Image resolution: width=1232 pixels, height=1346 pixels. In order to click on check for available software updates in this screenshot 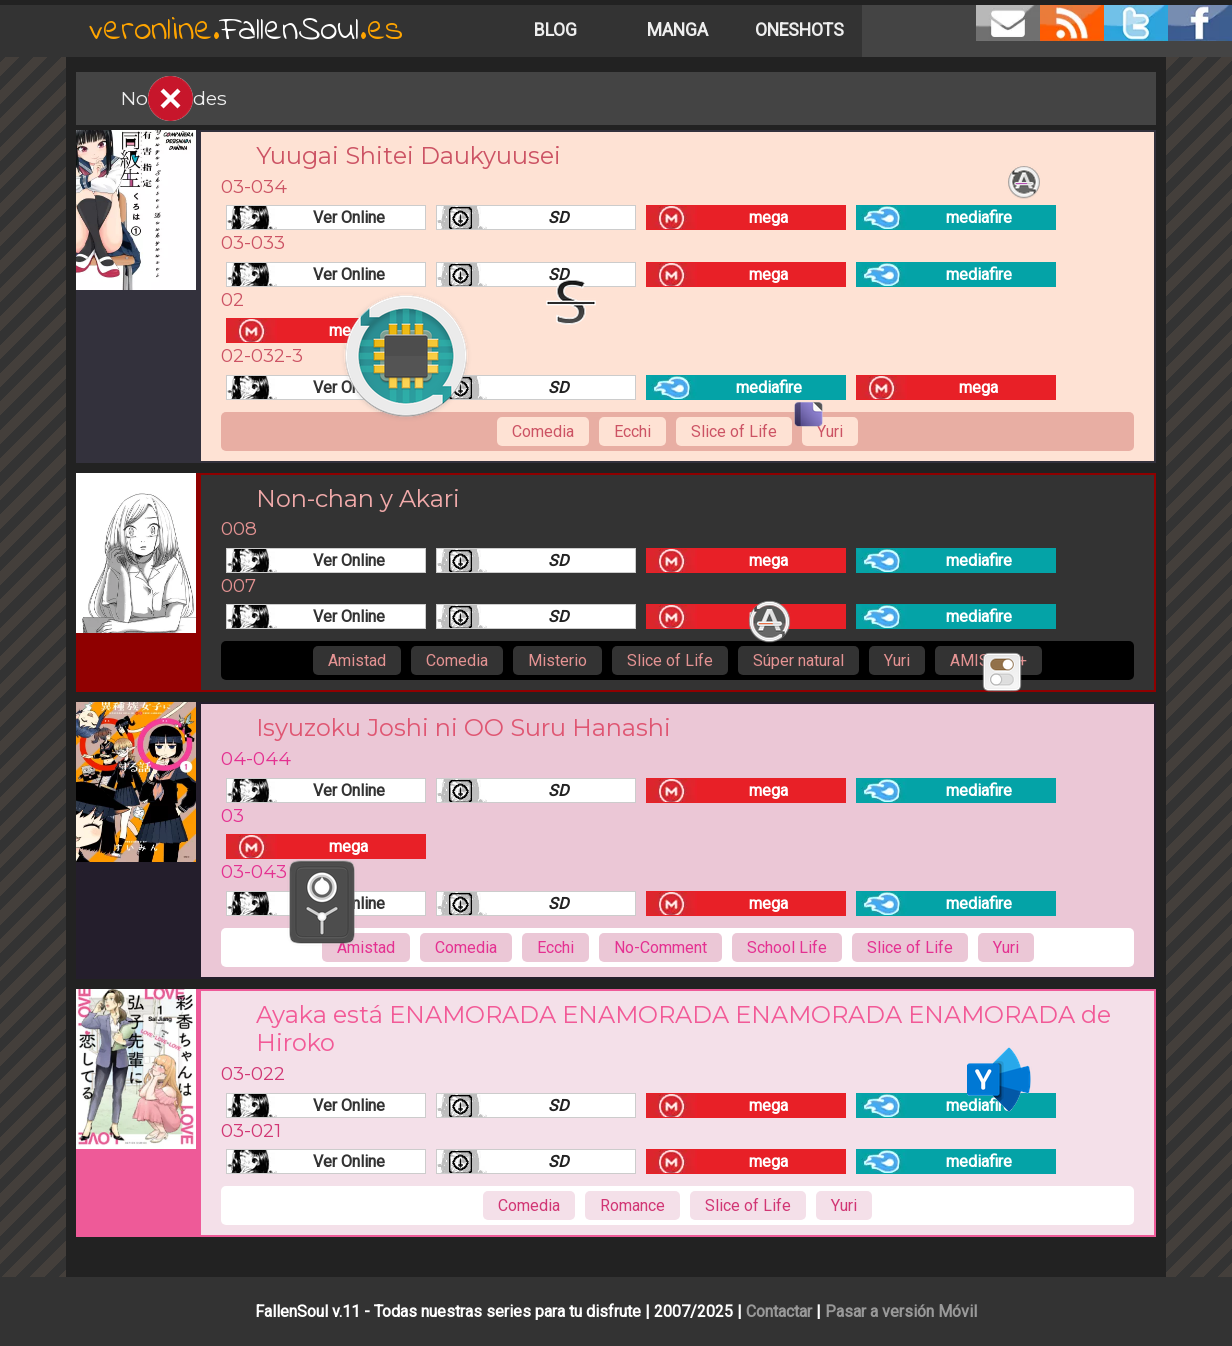, I will do `click(1024, 182)`.